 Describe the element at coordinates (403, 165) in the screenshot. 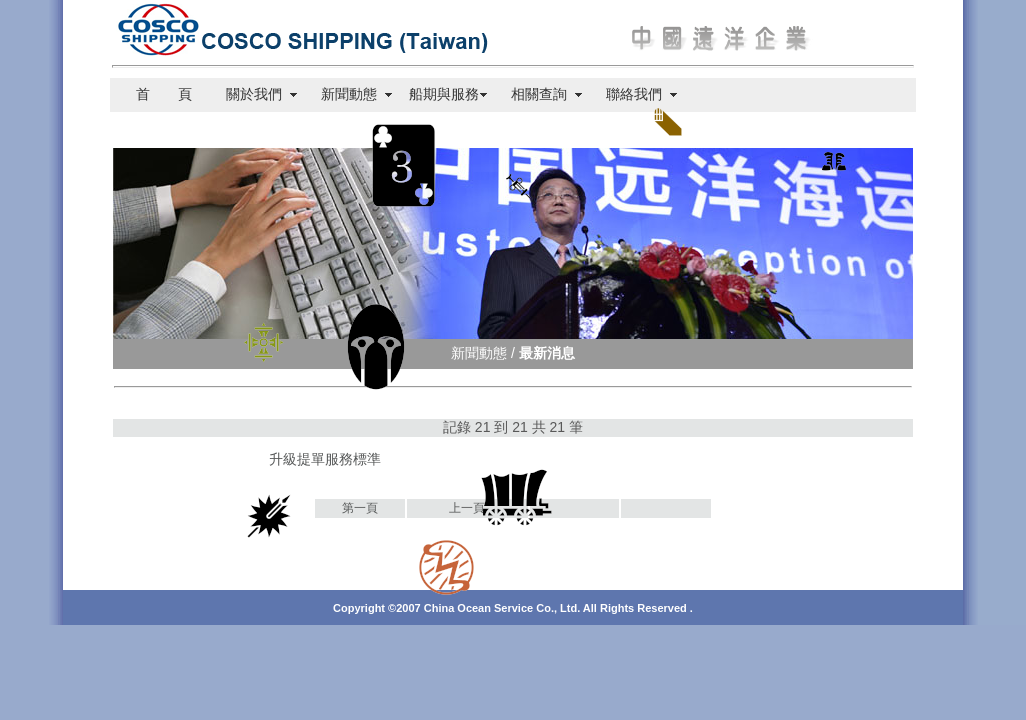

I see `three of clubs playing card` at that location.